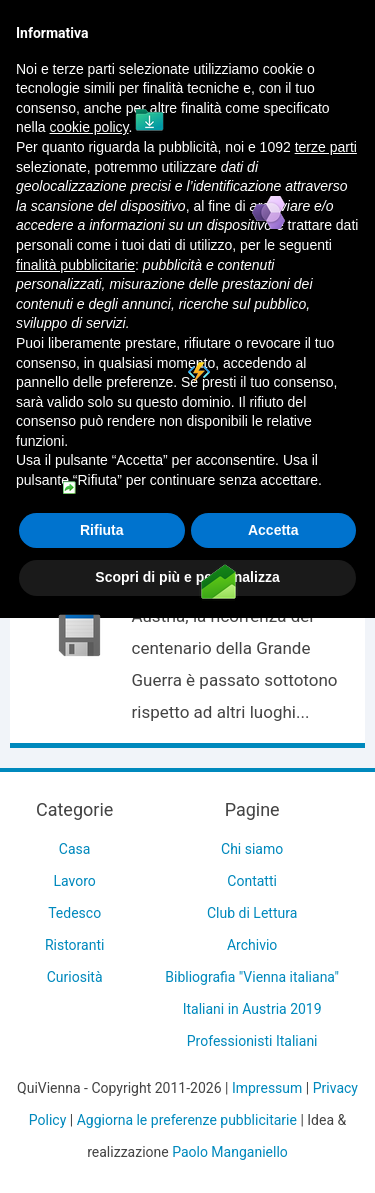 The height and width of the screenshot is (1193, 375). What do you see at coordinates (268, 212) in the screenshot?
I see `open the microsoft store app` at bounding box center [268, 212].